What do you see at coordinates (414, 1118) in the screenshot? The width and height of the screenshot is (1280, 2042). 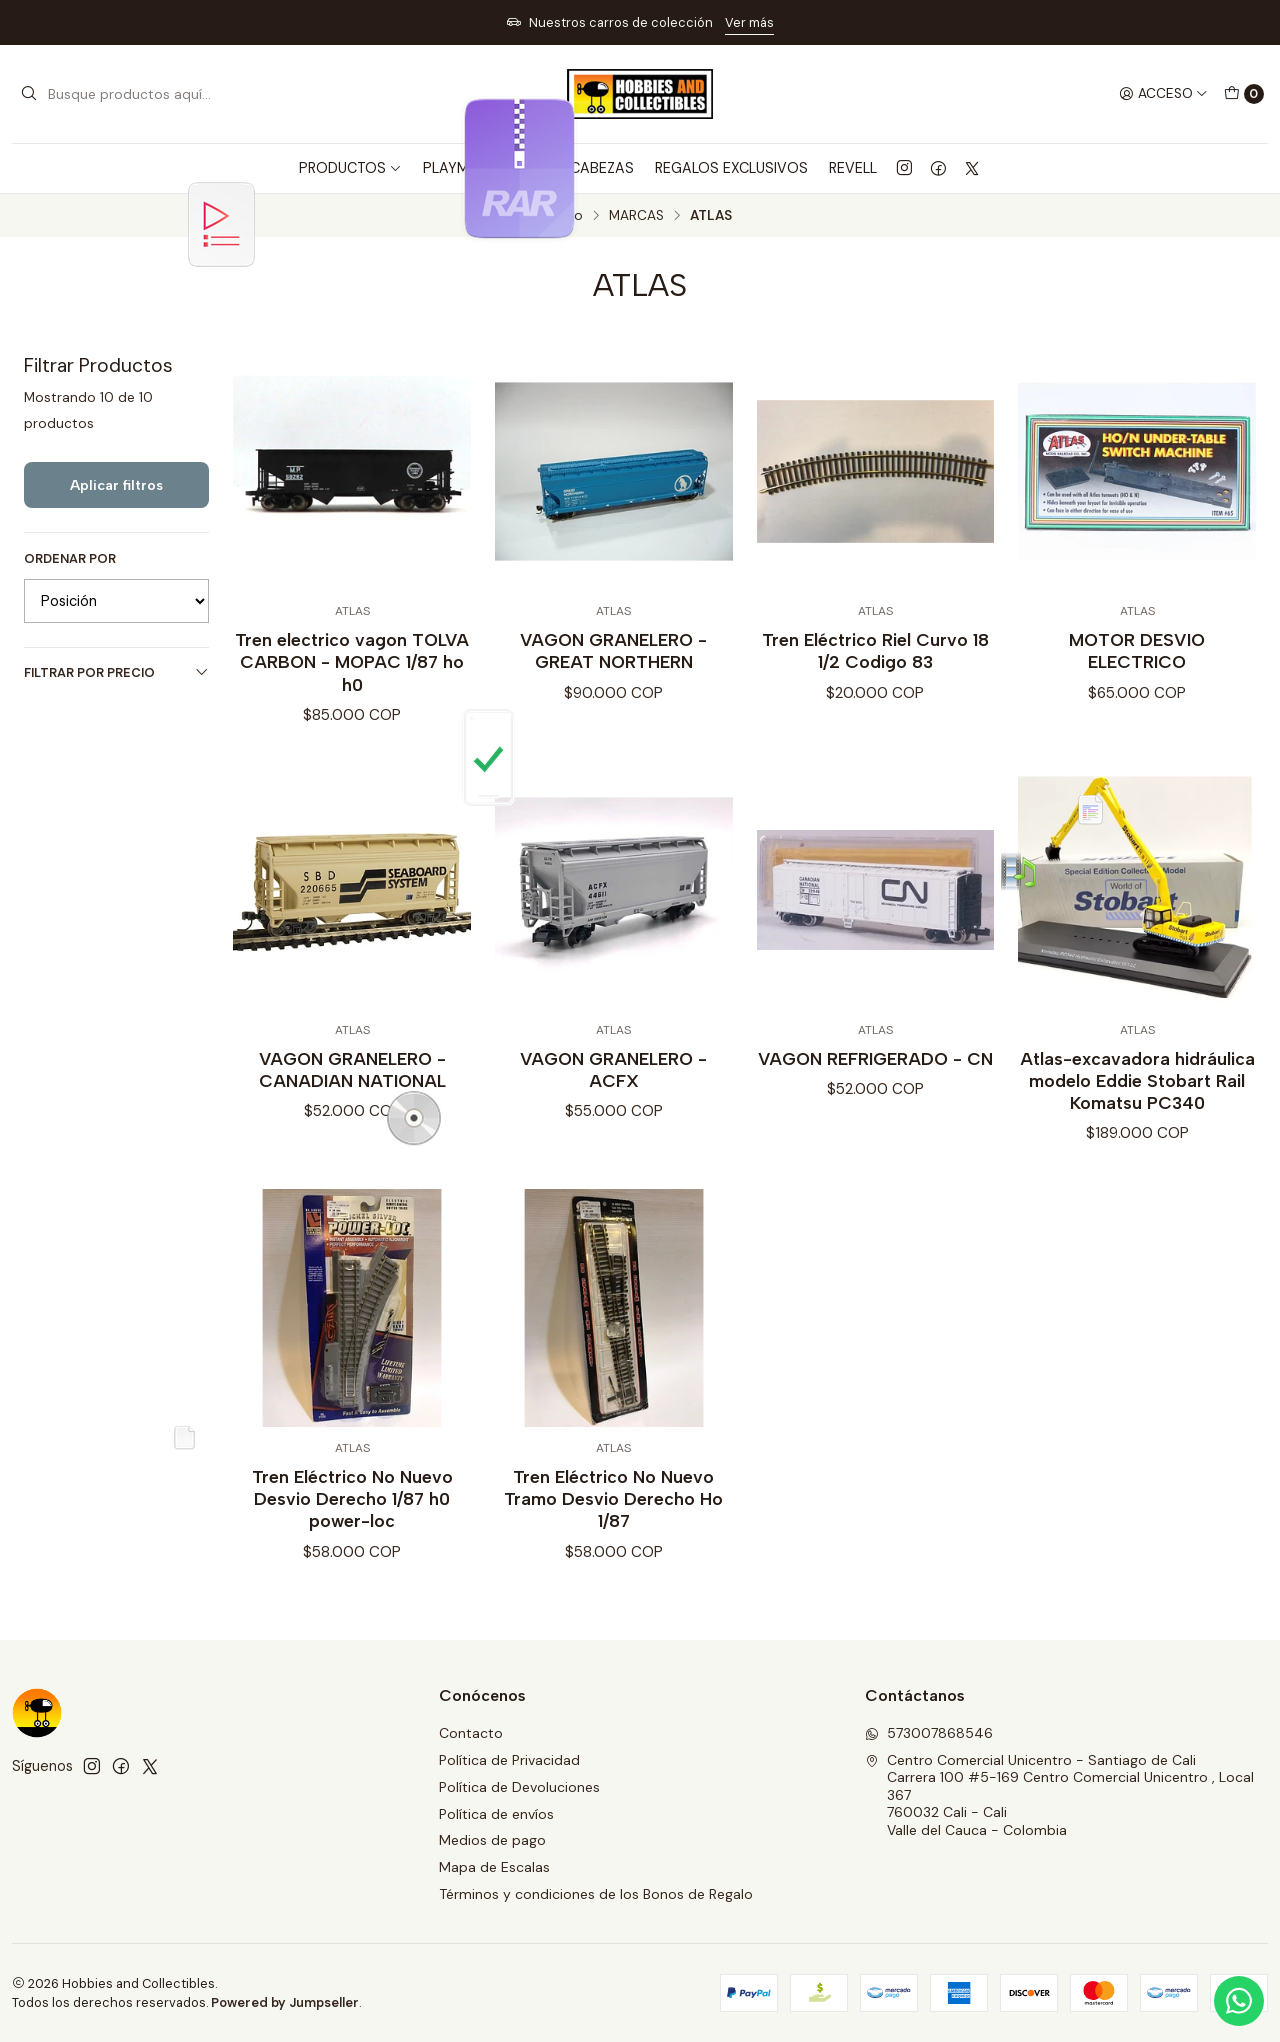 I see `unmount or eject a CD/DVD disc` at bounding box center [414, 1118].